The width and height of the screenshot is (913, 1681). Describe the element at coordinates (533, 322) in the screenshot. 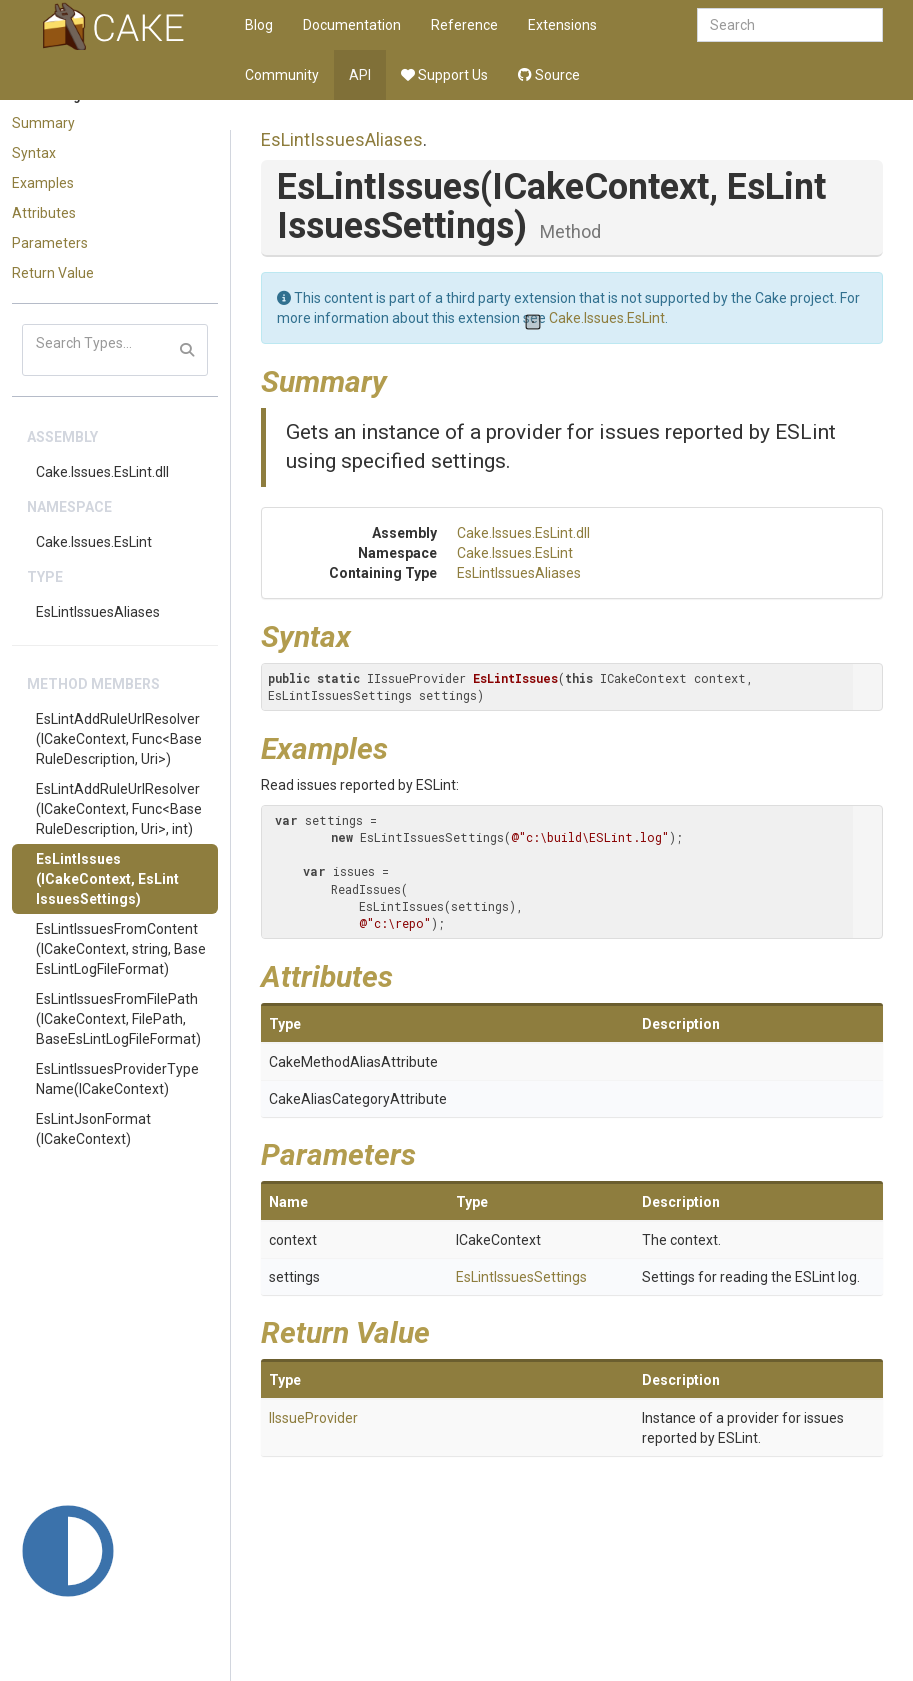

I see `roll the dice or generate a random result` at that location.